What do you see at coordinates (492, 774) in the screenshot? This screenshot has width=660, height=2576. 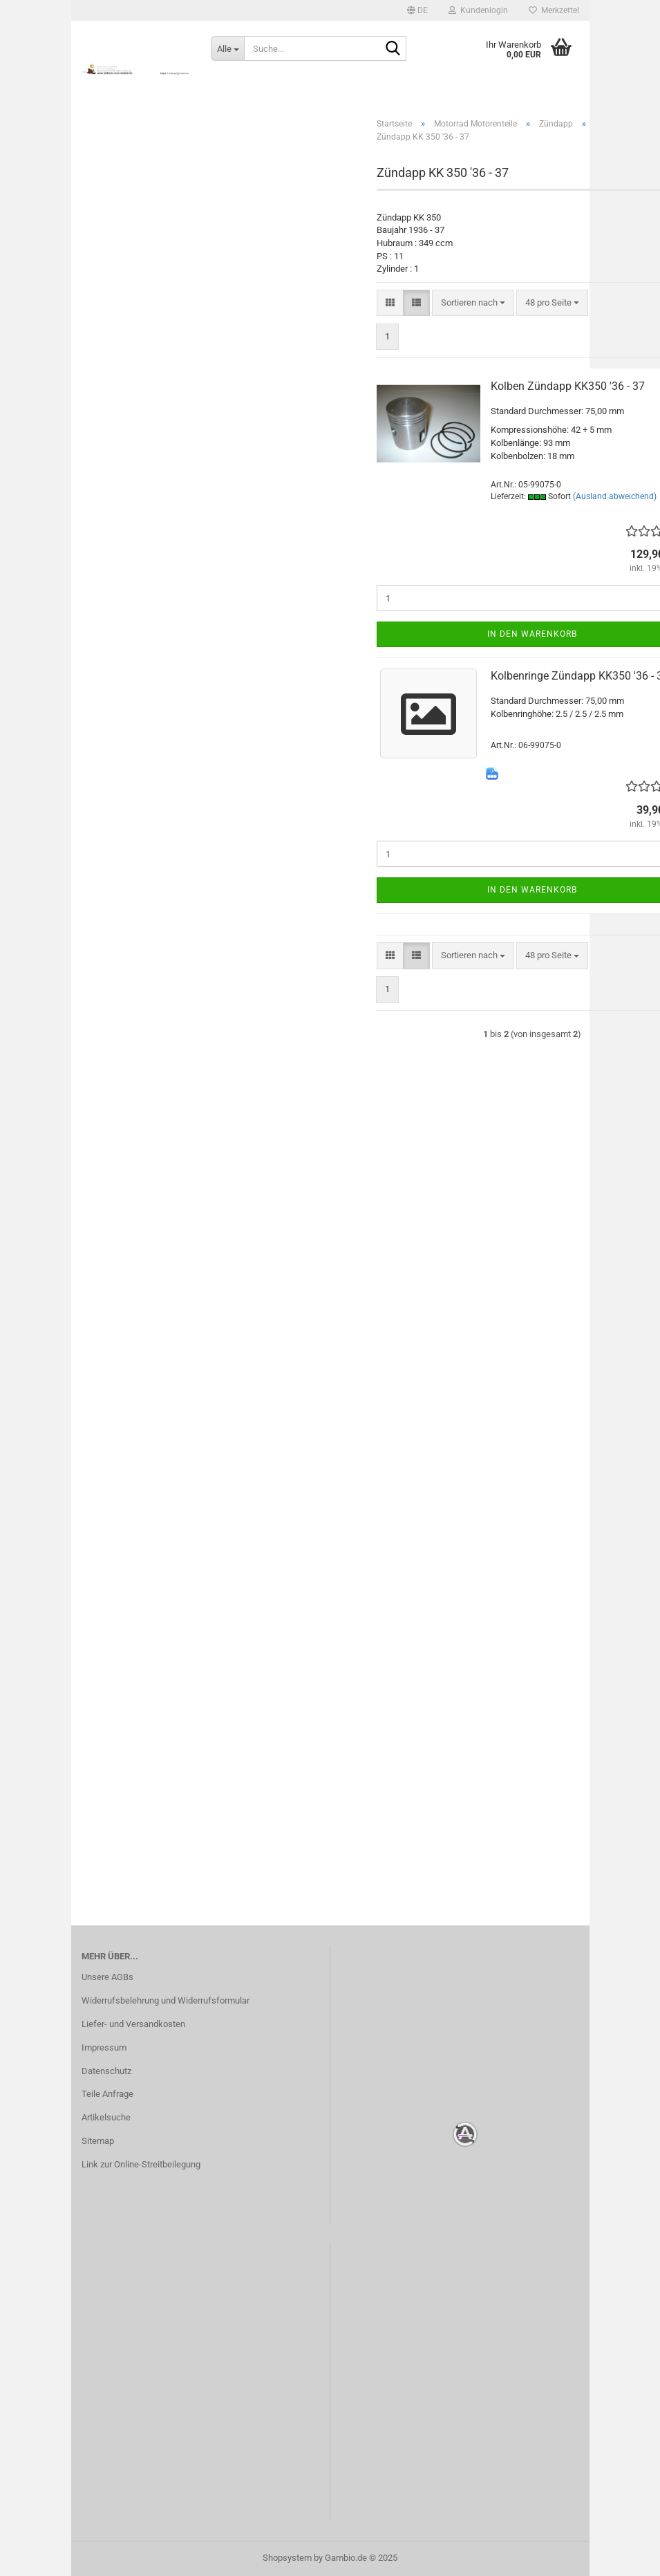 I see `open plasma desktop settings` at bounding box center [492, 774].